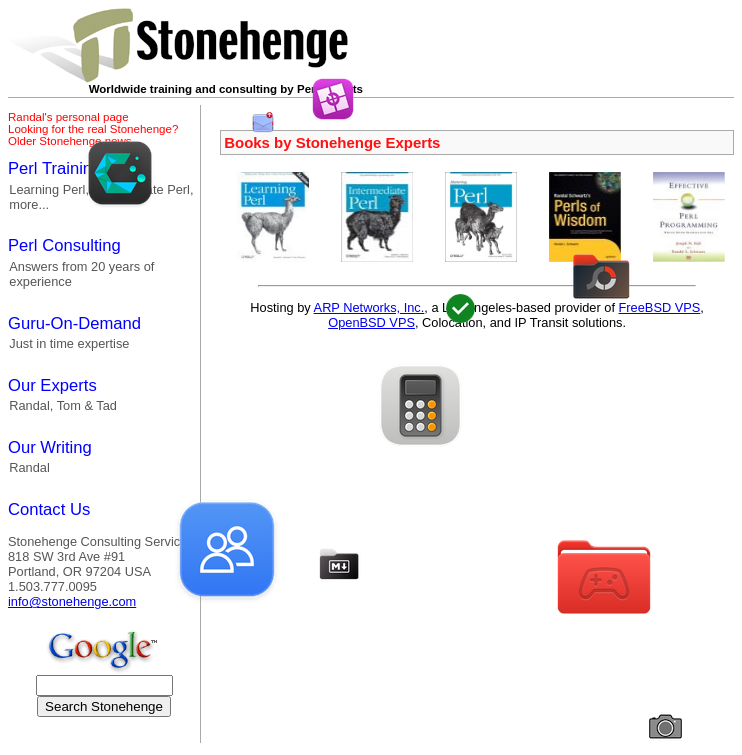 This screenshot has height=755, width=742. Describe the element at coordinates (420, 405) in the screenshot. I see `open the calculator app` at that location.